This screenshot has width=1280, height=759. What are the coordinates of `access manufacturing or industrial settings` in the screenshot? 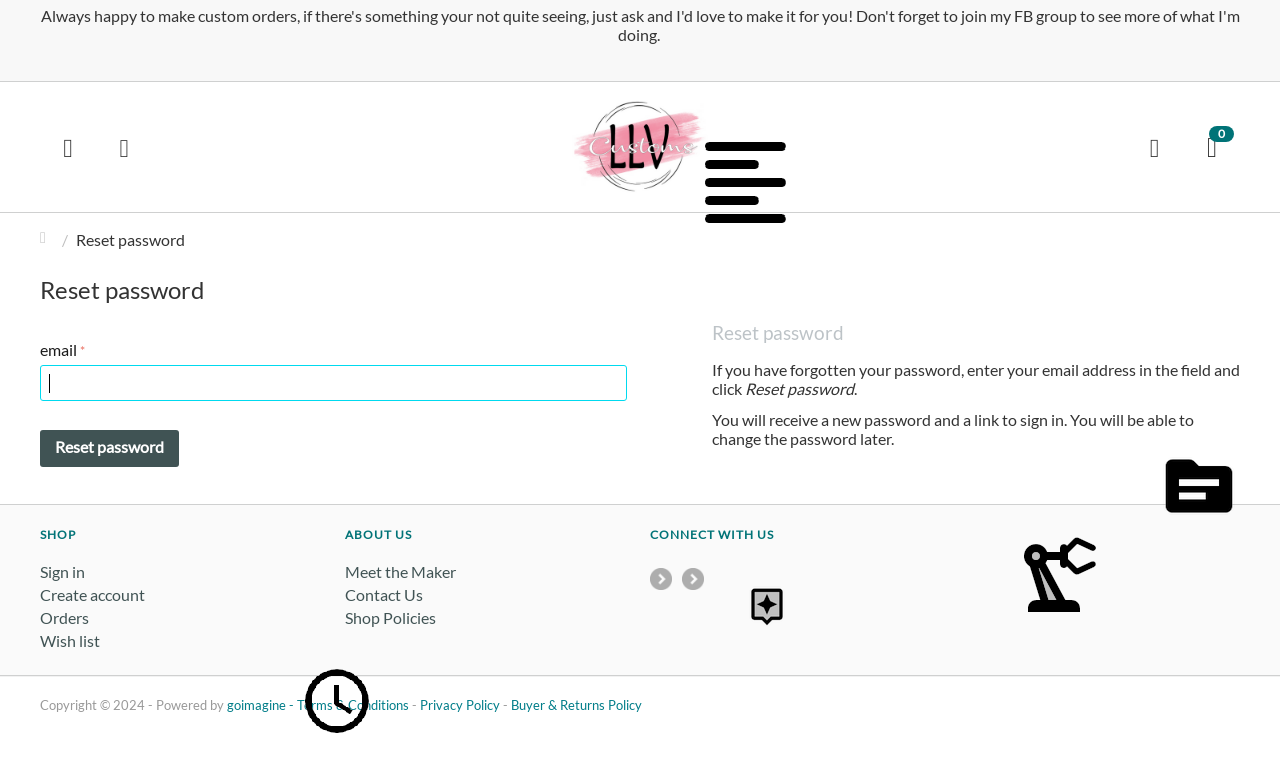 It's located at (1060, 576).